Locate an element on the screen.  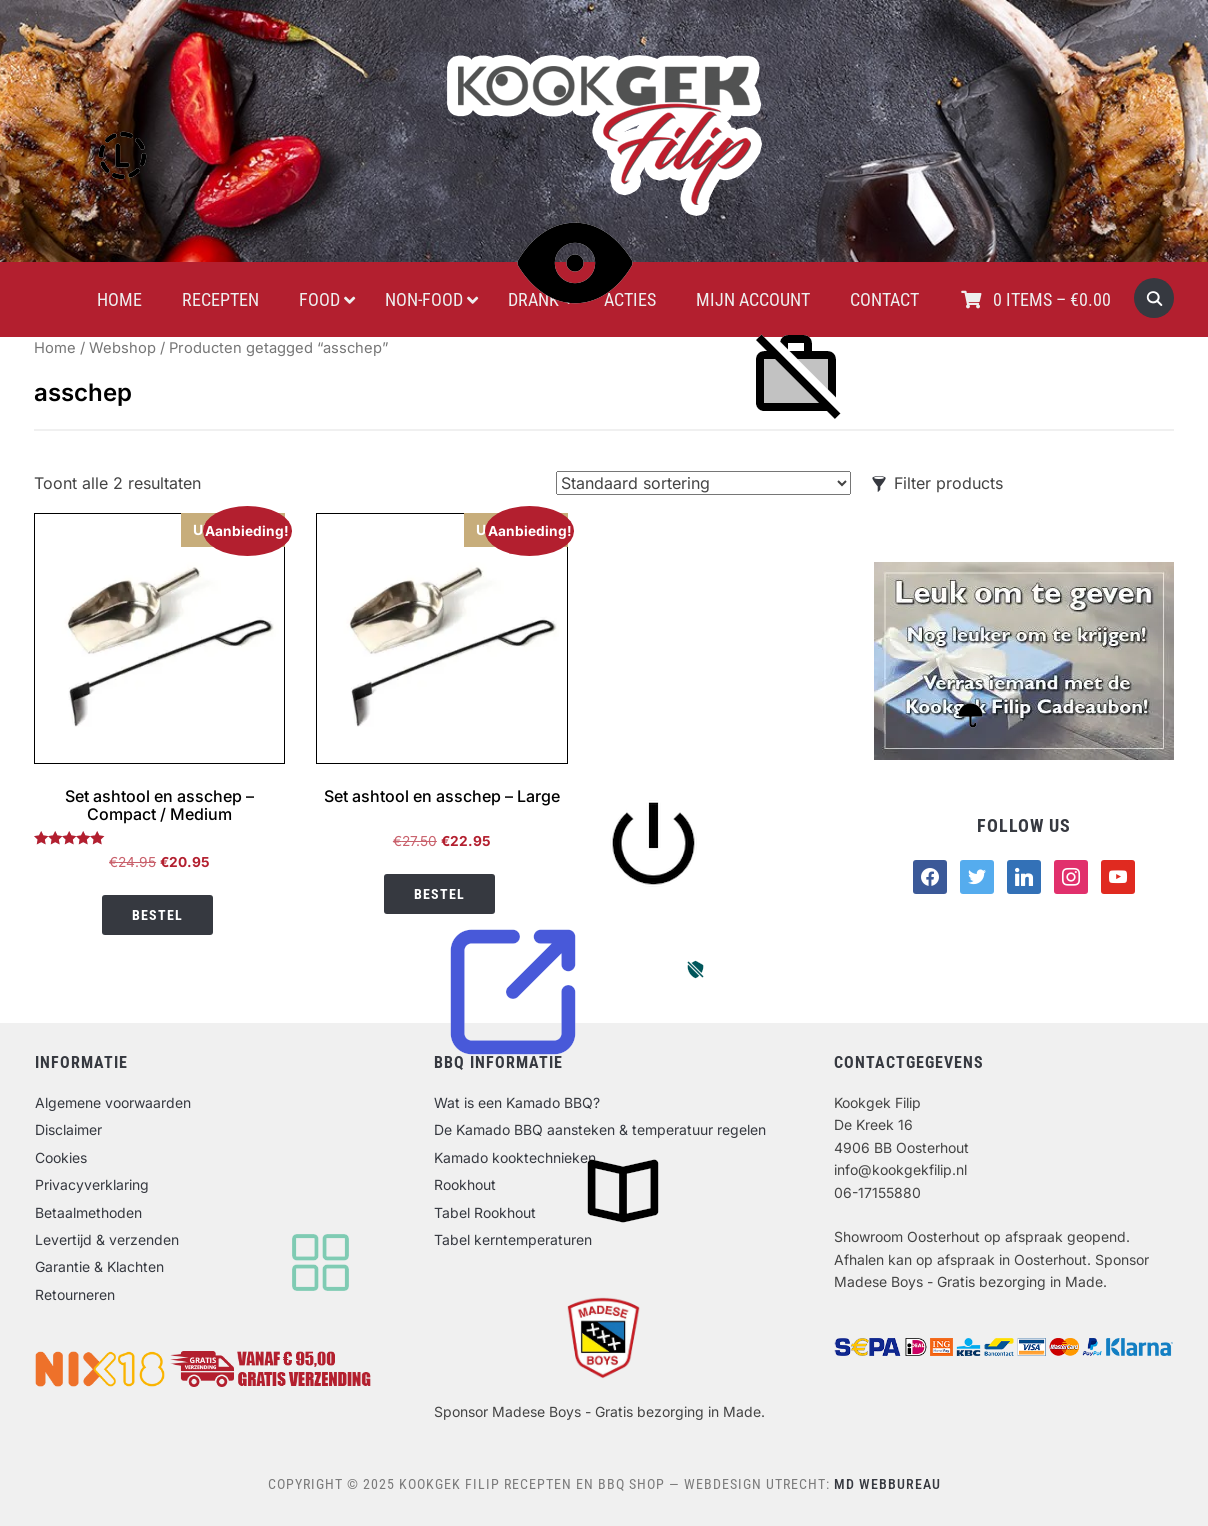
view or preview content is located at coordinates (575, 263).